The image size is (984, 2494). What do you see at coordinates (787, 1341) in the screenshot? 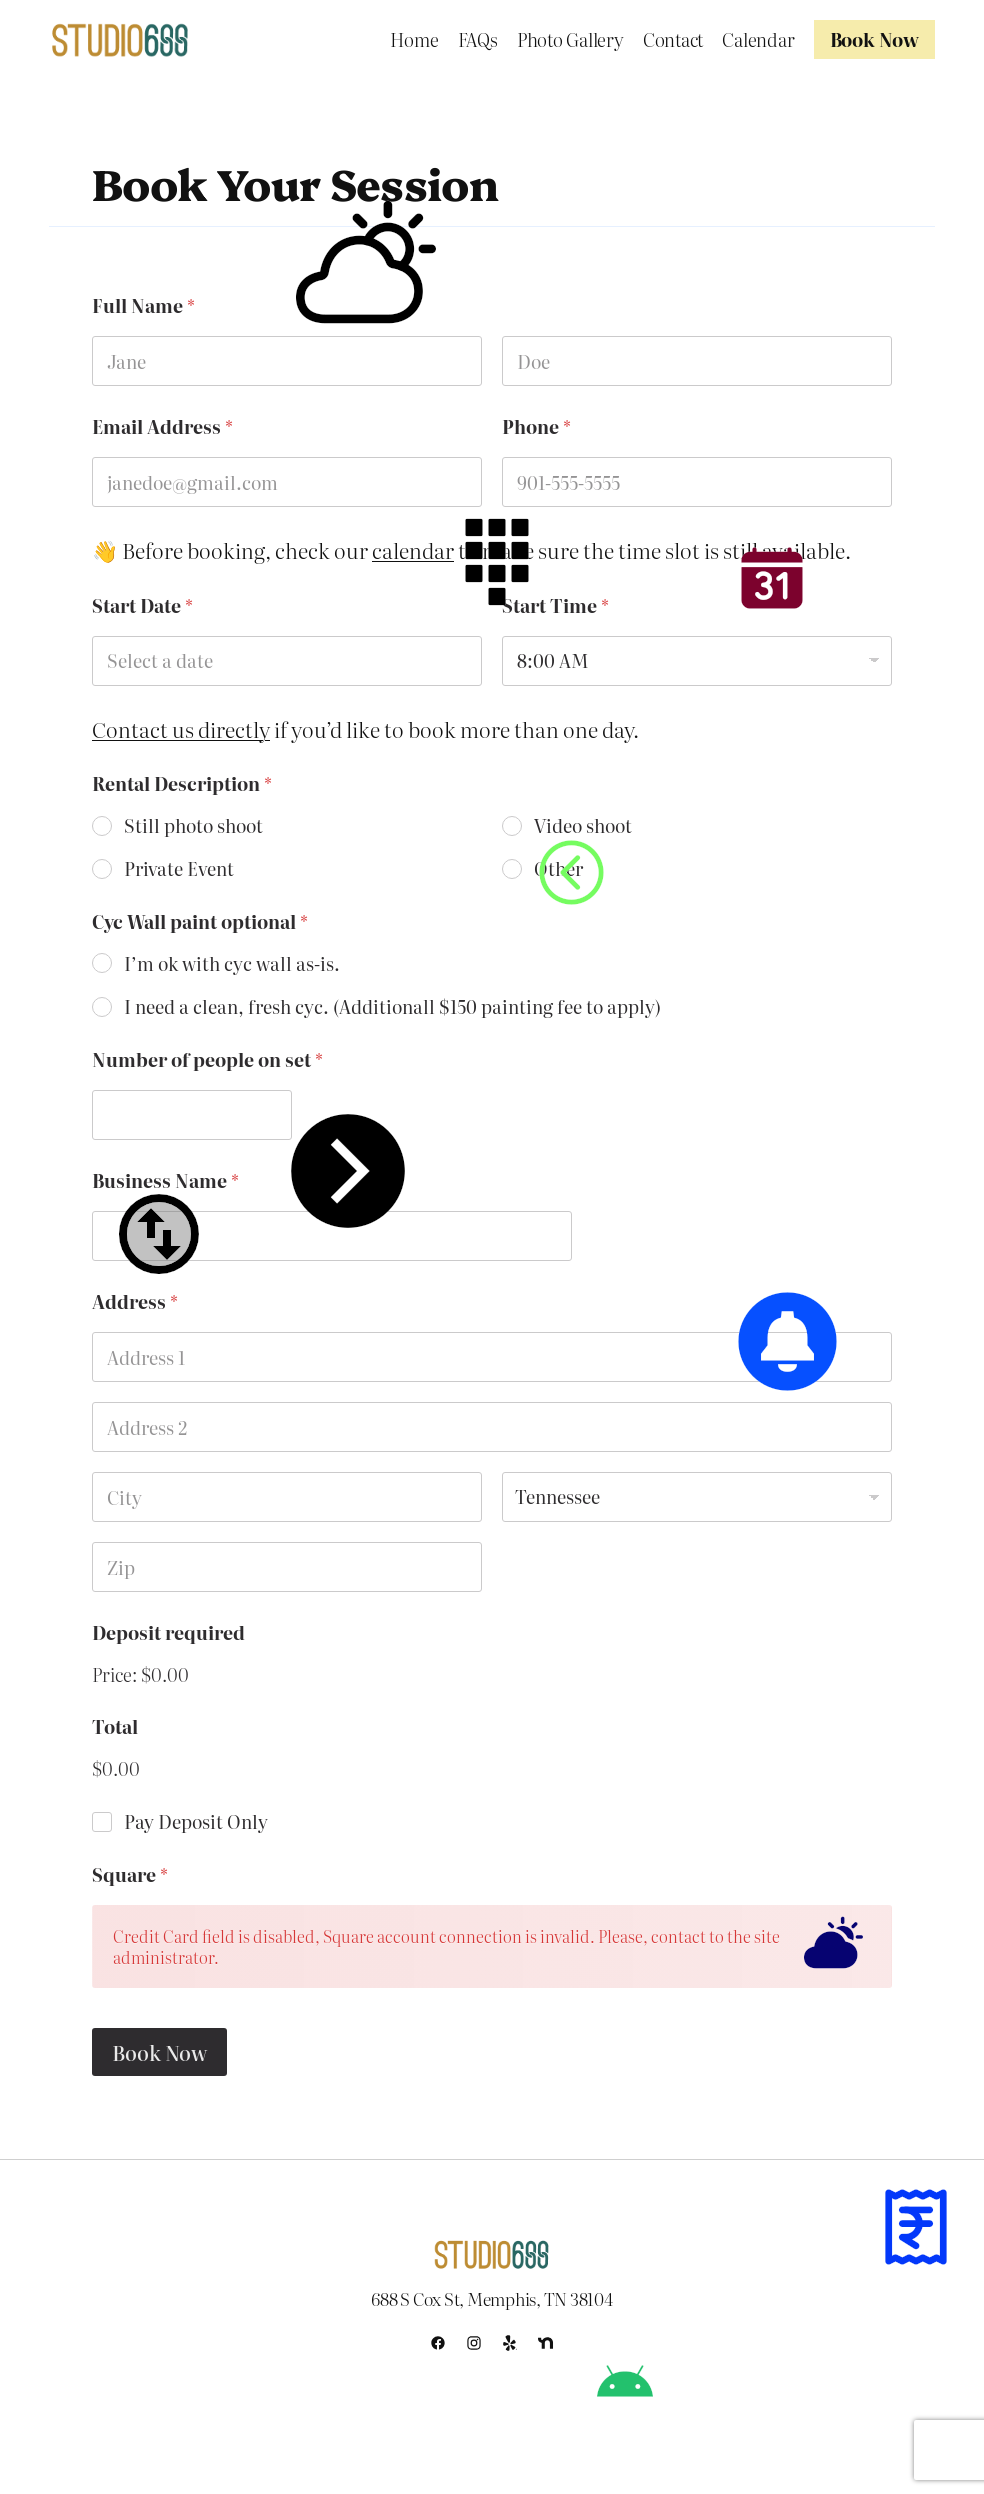
I see `view notifications` at bounding box center [787, 1341].